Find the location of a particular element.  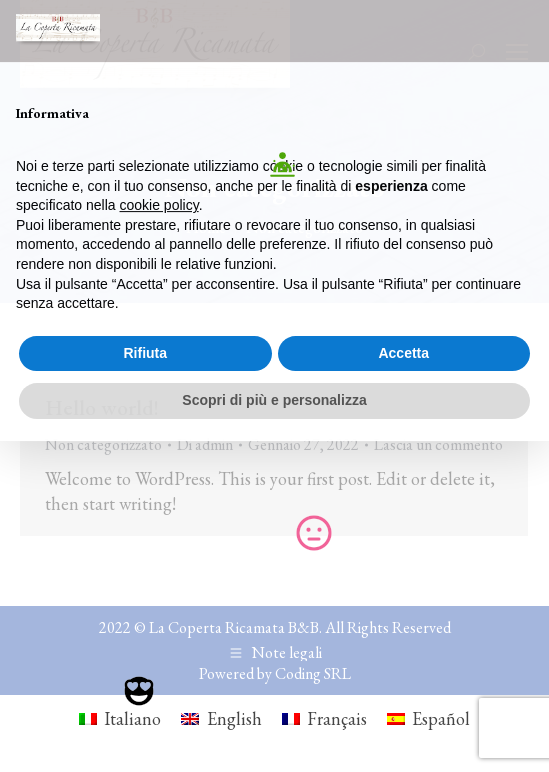

indicate neutral or average rating is located at coordinates (314, 533).